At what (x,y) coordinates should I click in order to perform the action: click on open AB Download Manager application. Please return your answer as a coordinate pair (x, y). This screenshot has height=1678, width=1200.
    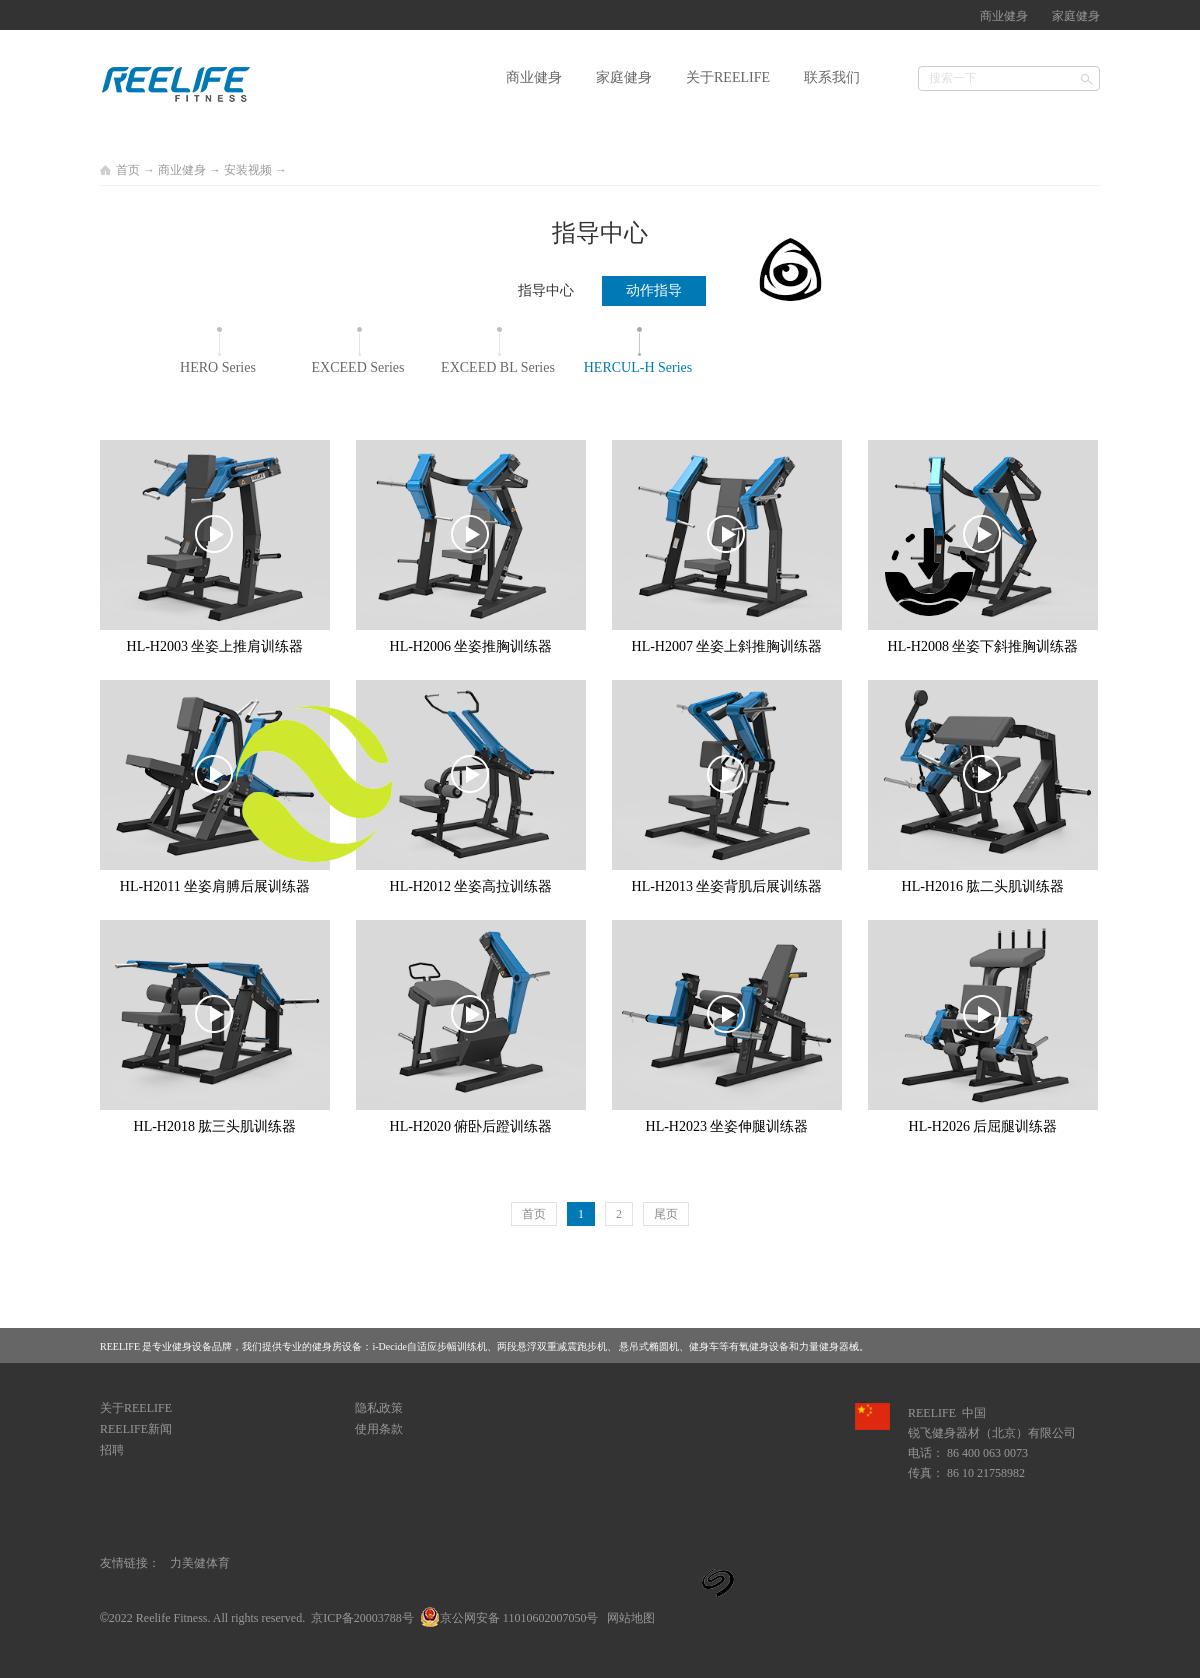
    Looking at the image, I should click on (929, 572).